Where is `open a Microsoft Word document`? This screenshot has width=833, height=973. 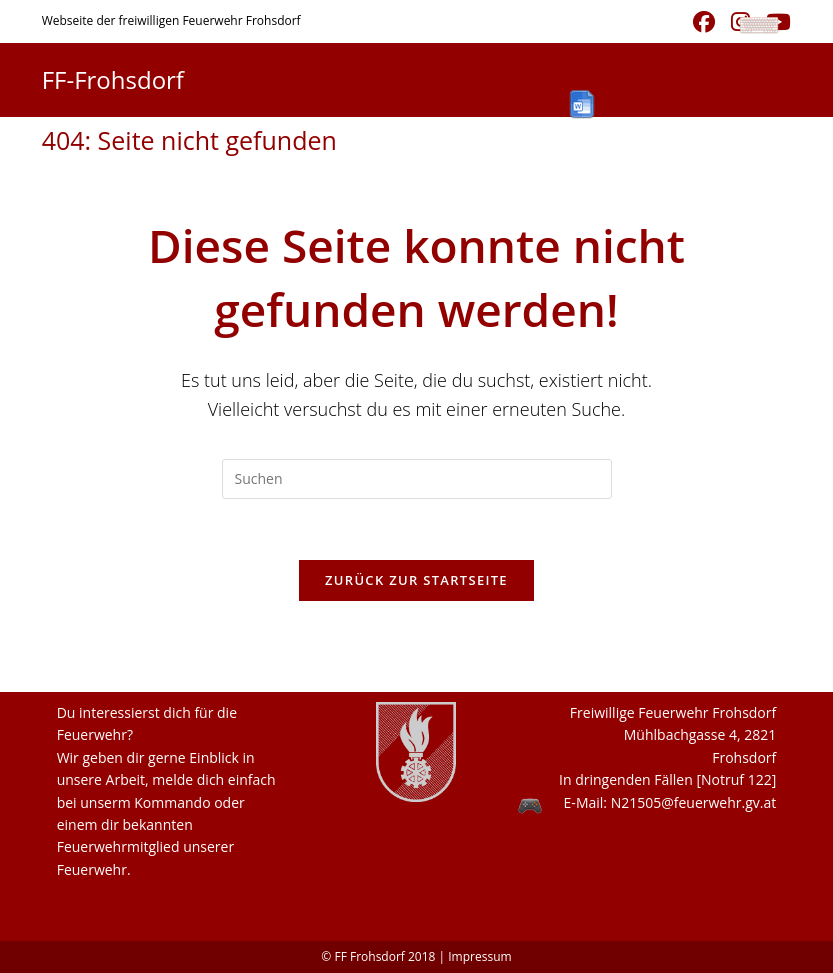
open a Microsoft Word document is located at coordinates (582, 104).